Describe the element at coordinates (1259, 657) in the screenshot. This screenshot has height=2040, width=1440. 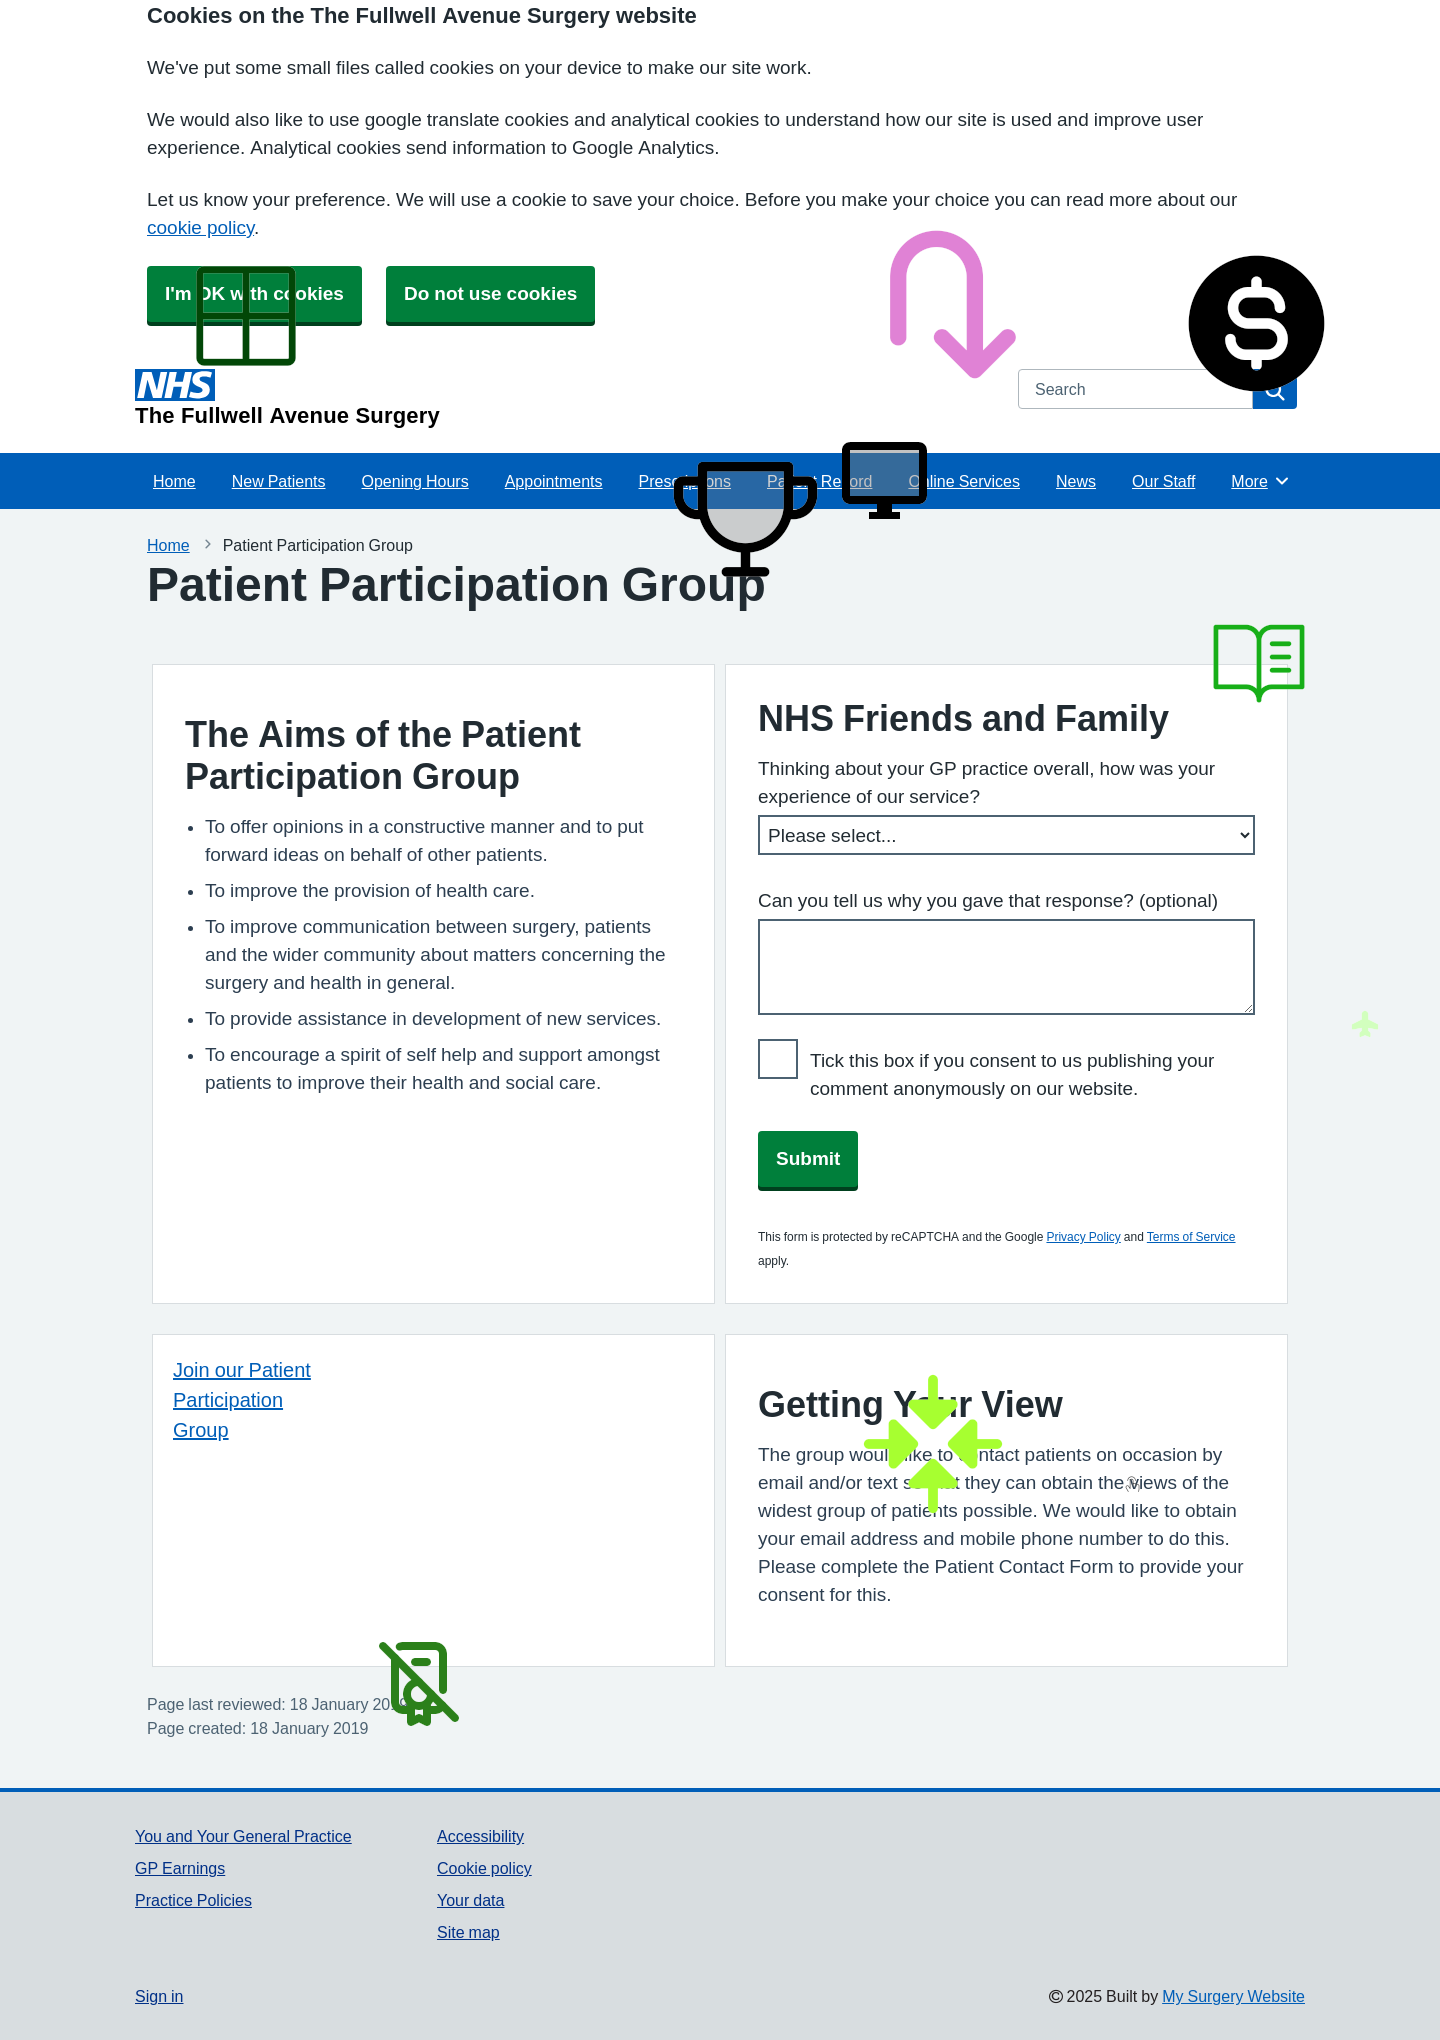
I see `open reading mode or e-reader` at that location.